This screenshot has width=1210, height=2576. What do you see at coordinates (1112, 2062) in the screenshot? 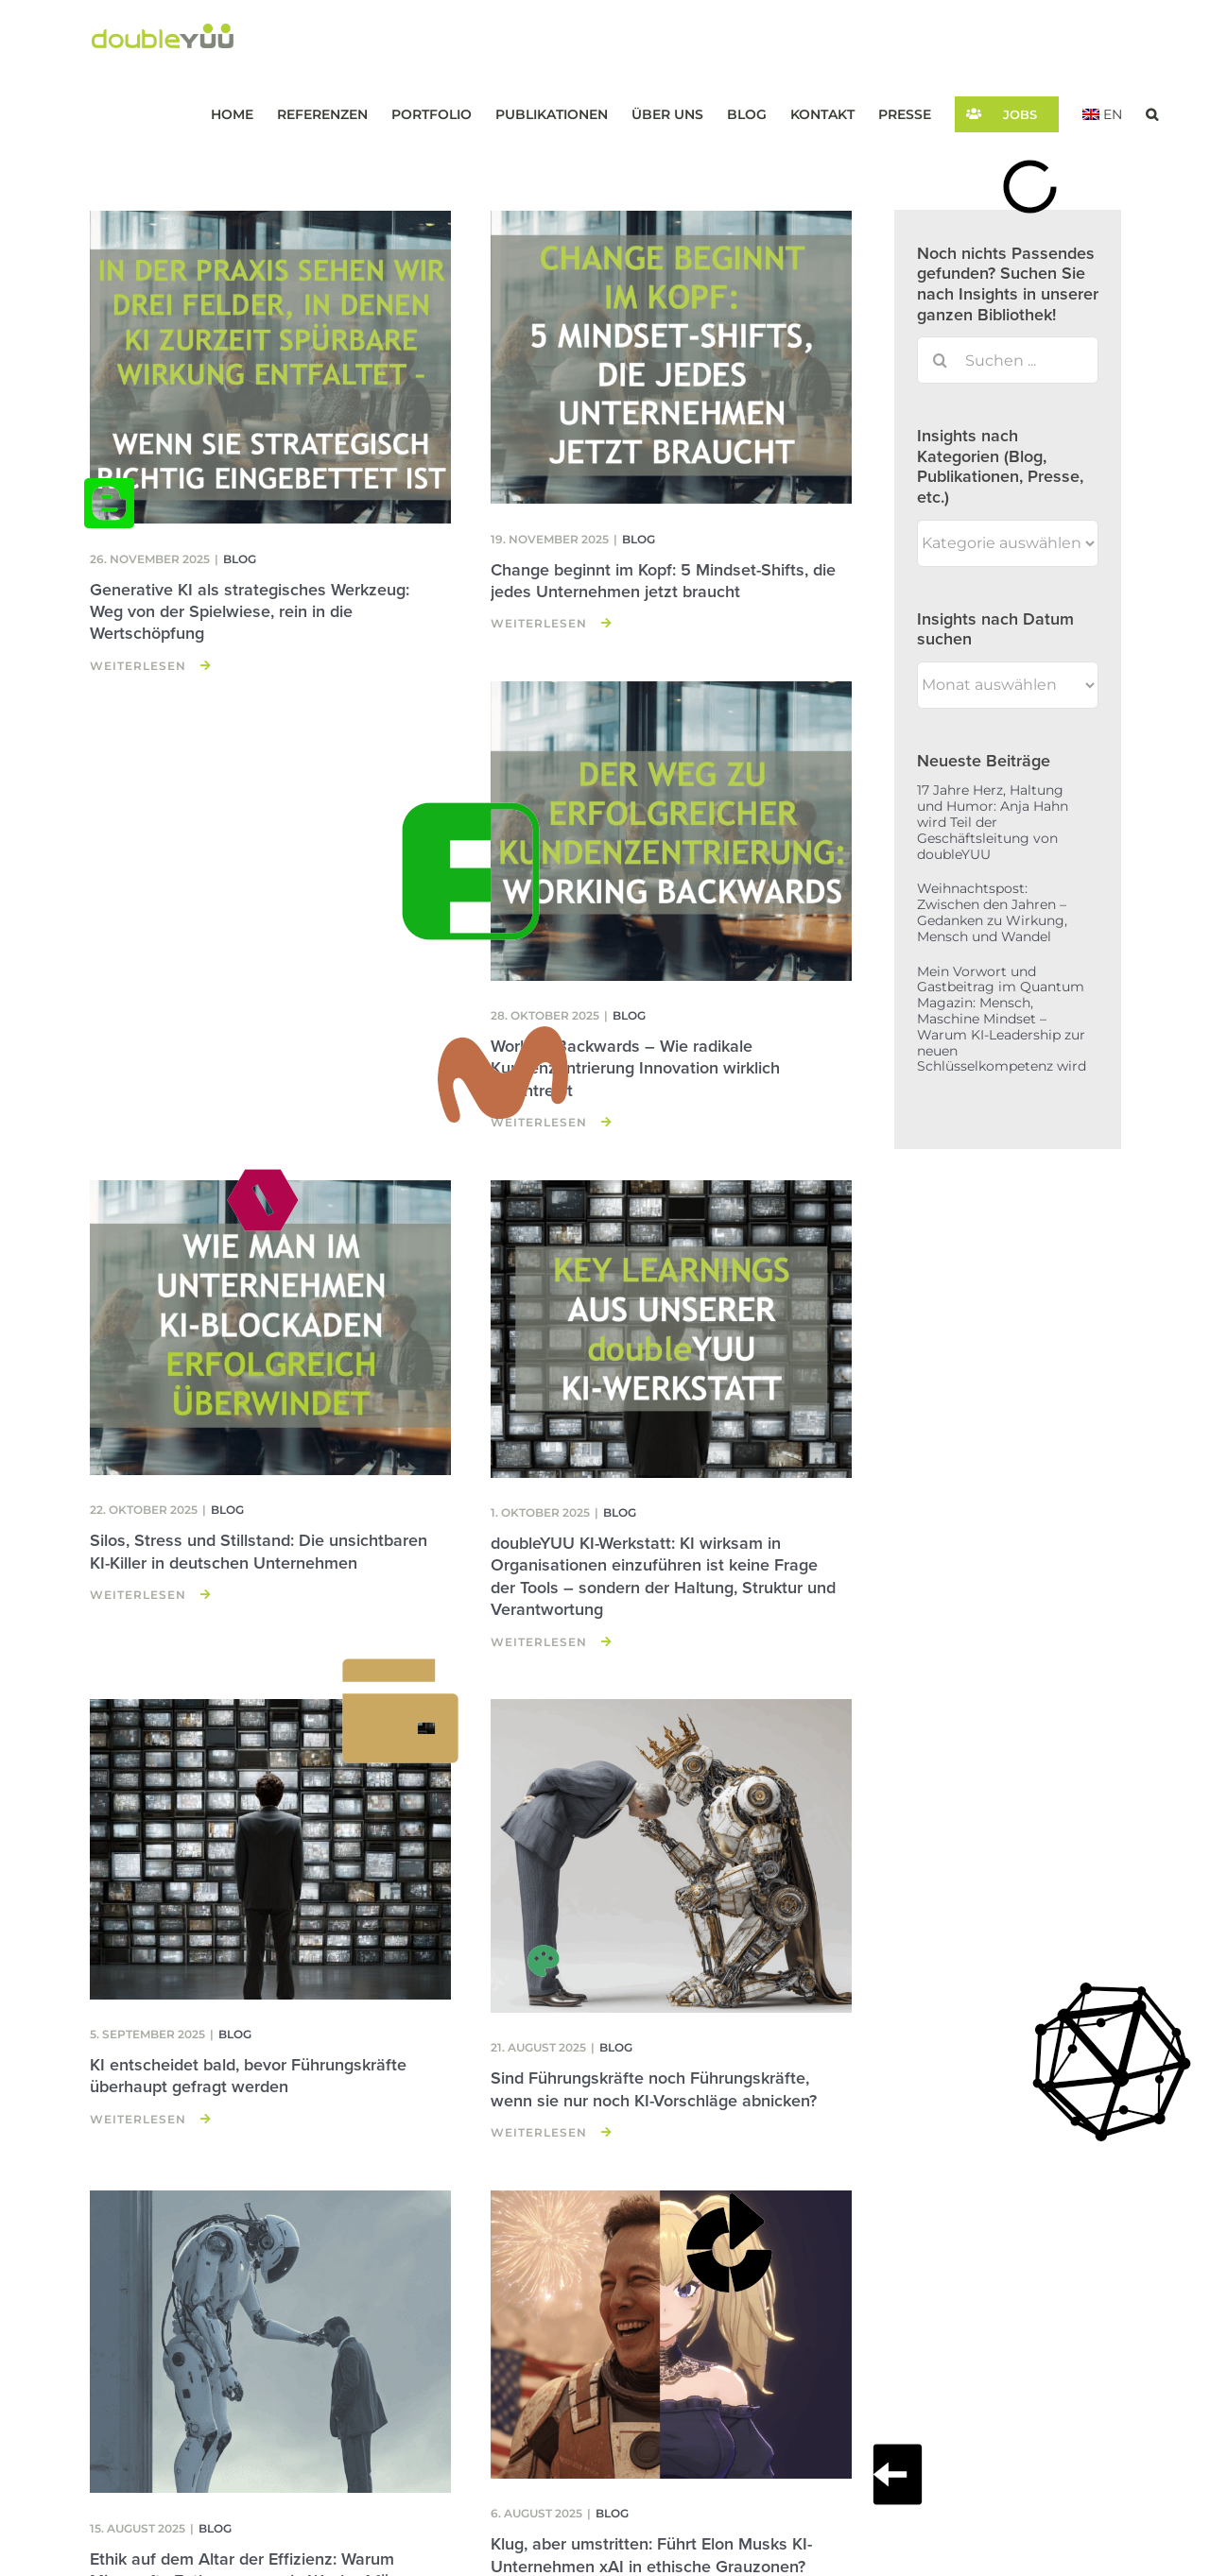
I see `open SageMath mathematical software` at bounding box center [1112, 2062].